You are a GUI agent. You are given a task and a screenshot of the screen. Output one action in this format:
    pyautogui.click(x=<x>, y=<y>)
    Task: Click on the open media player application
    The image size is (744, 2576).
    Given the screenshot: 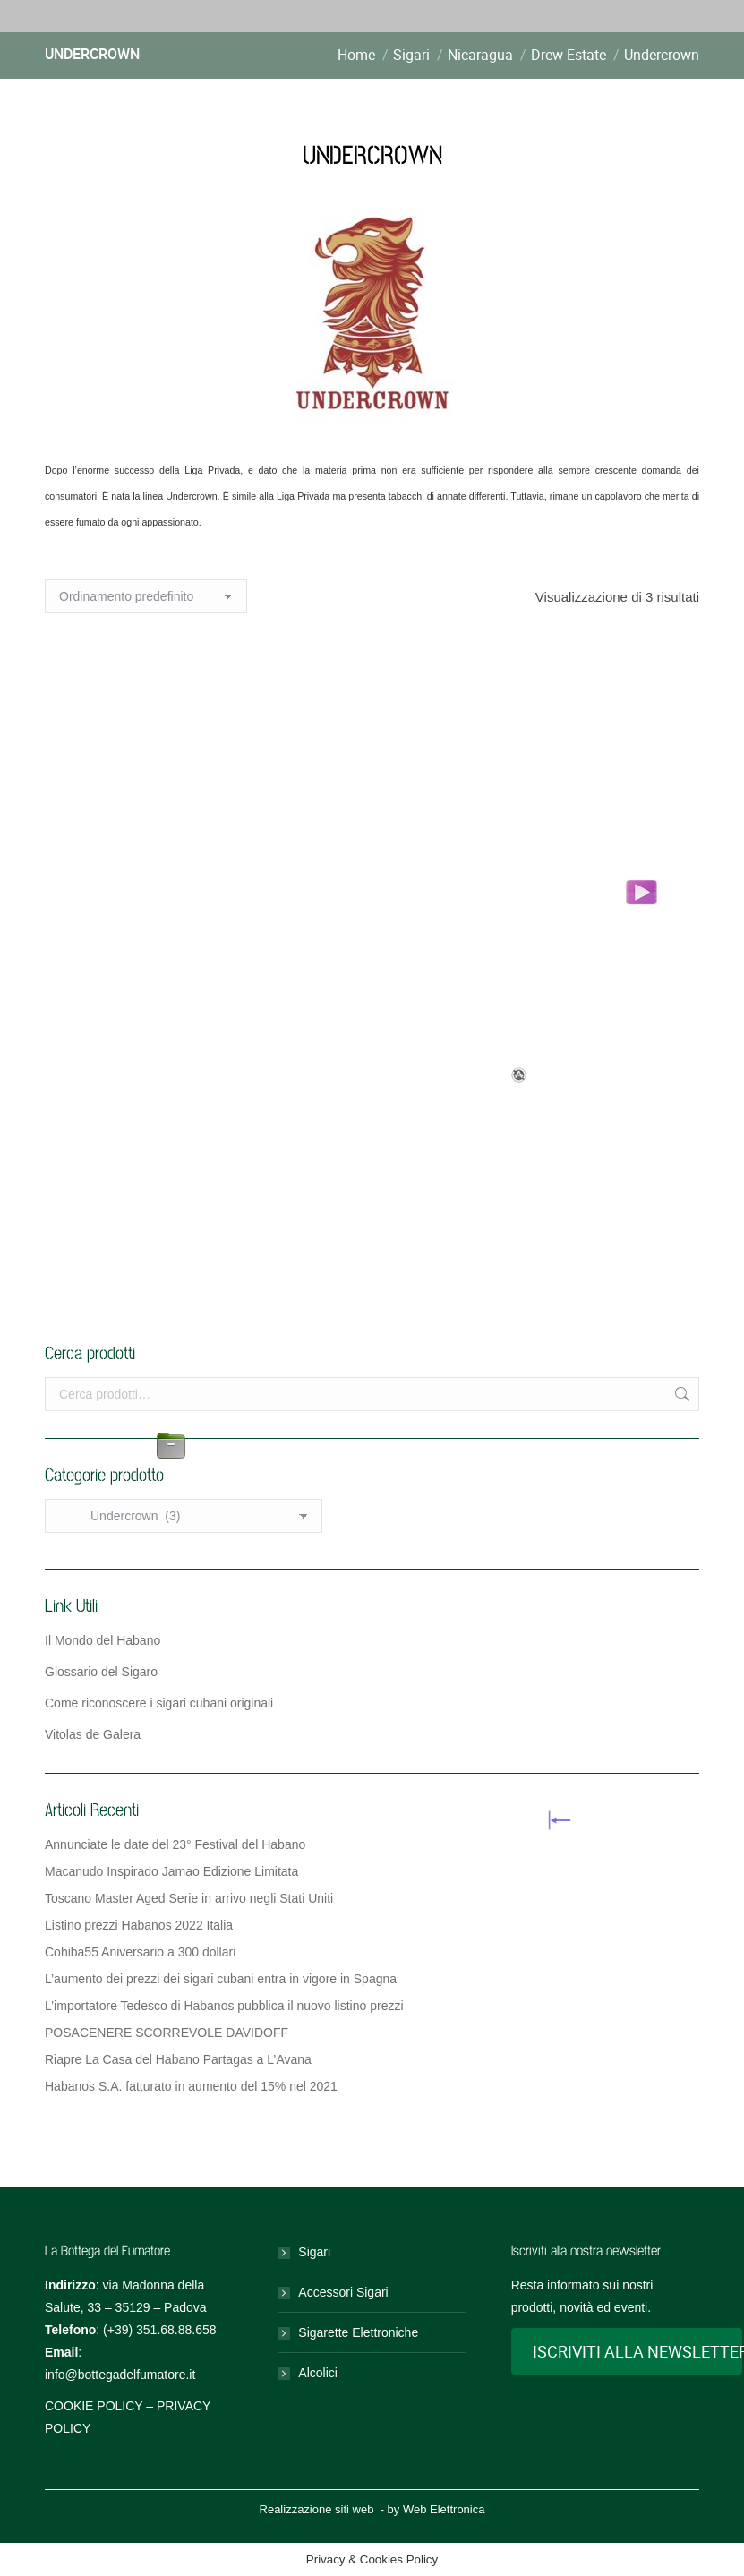 What is the action you would take?
    pyautogui.click(x=641, y=892)
    